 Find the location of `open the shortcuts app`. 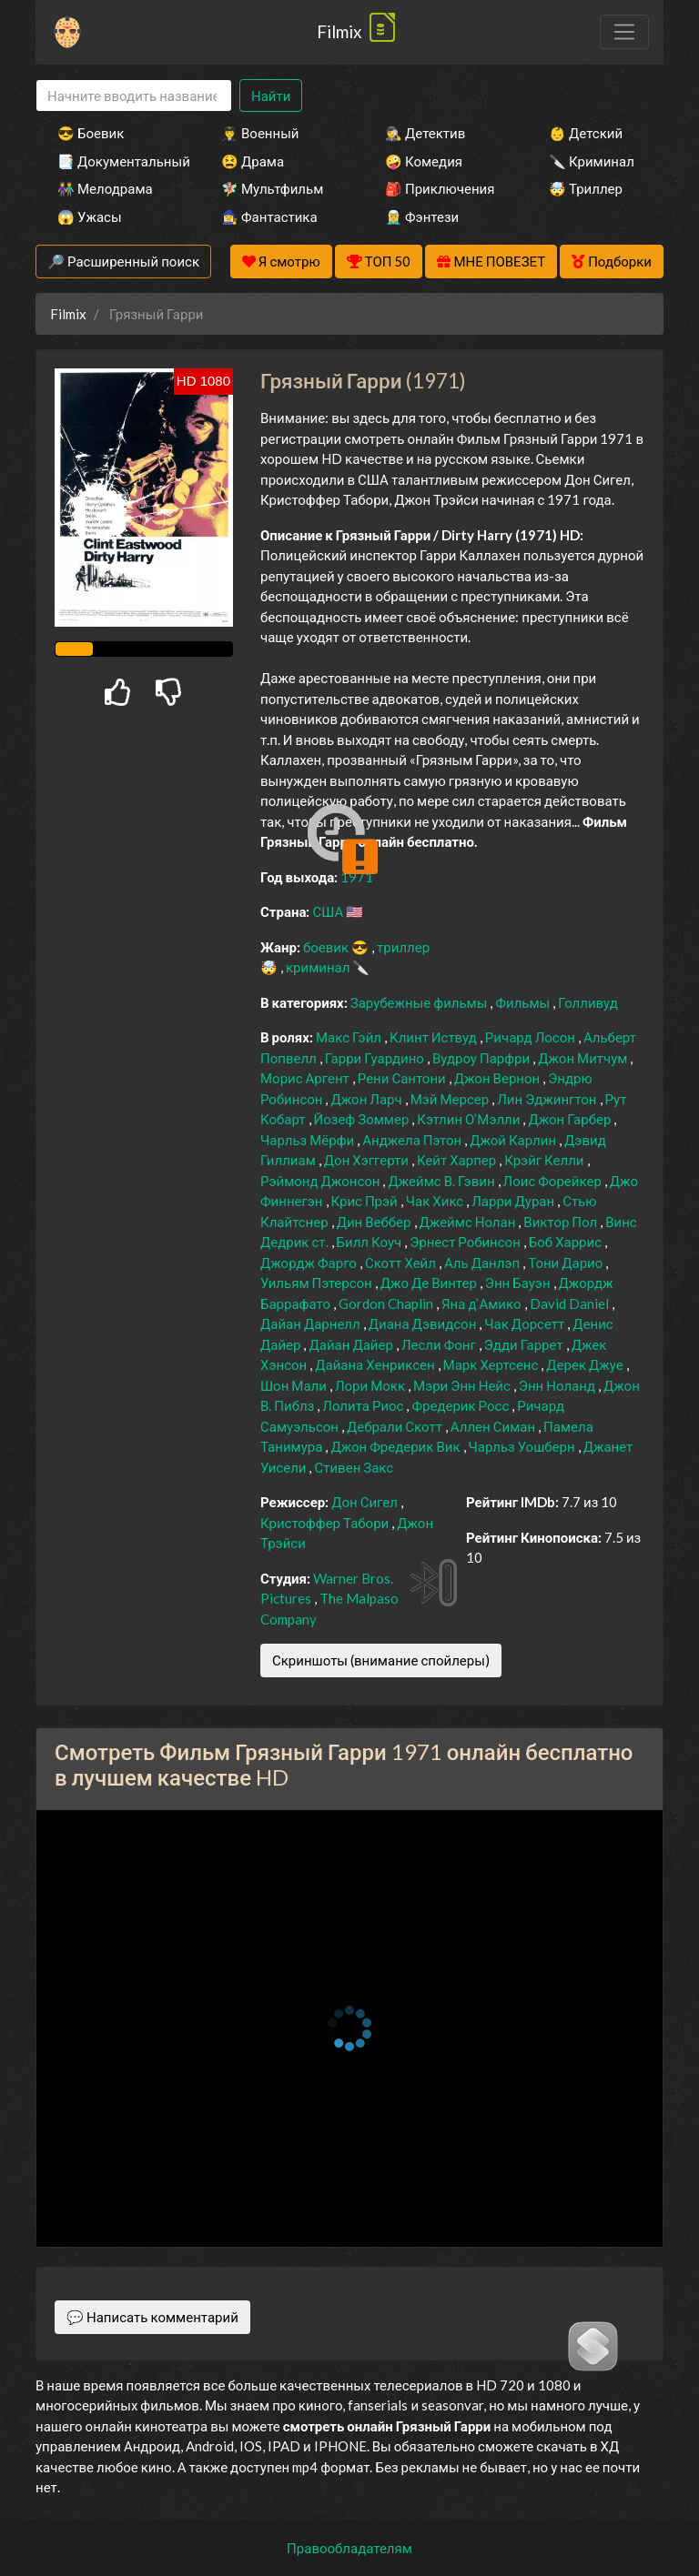

open the shortcuts app is located at coordinates (593, 2346).